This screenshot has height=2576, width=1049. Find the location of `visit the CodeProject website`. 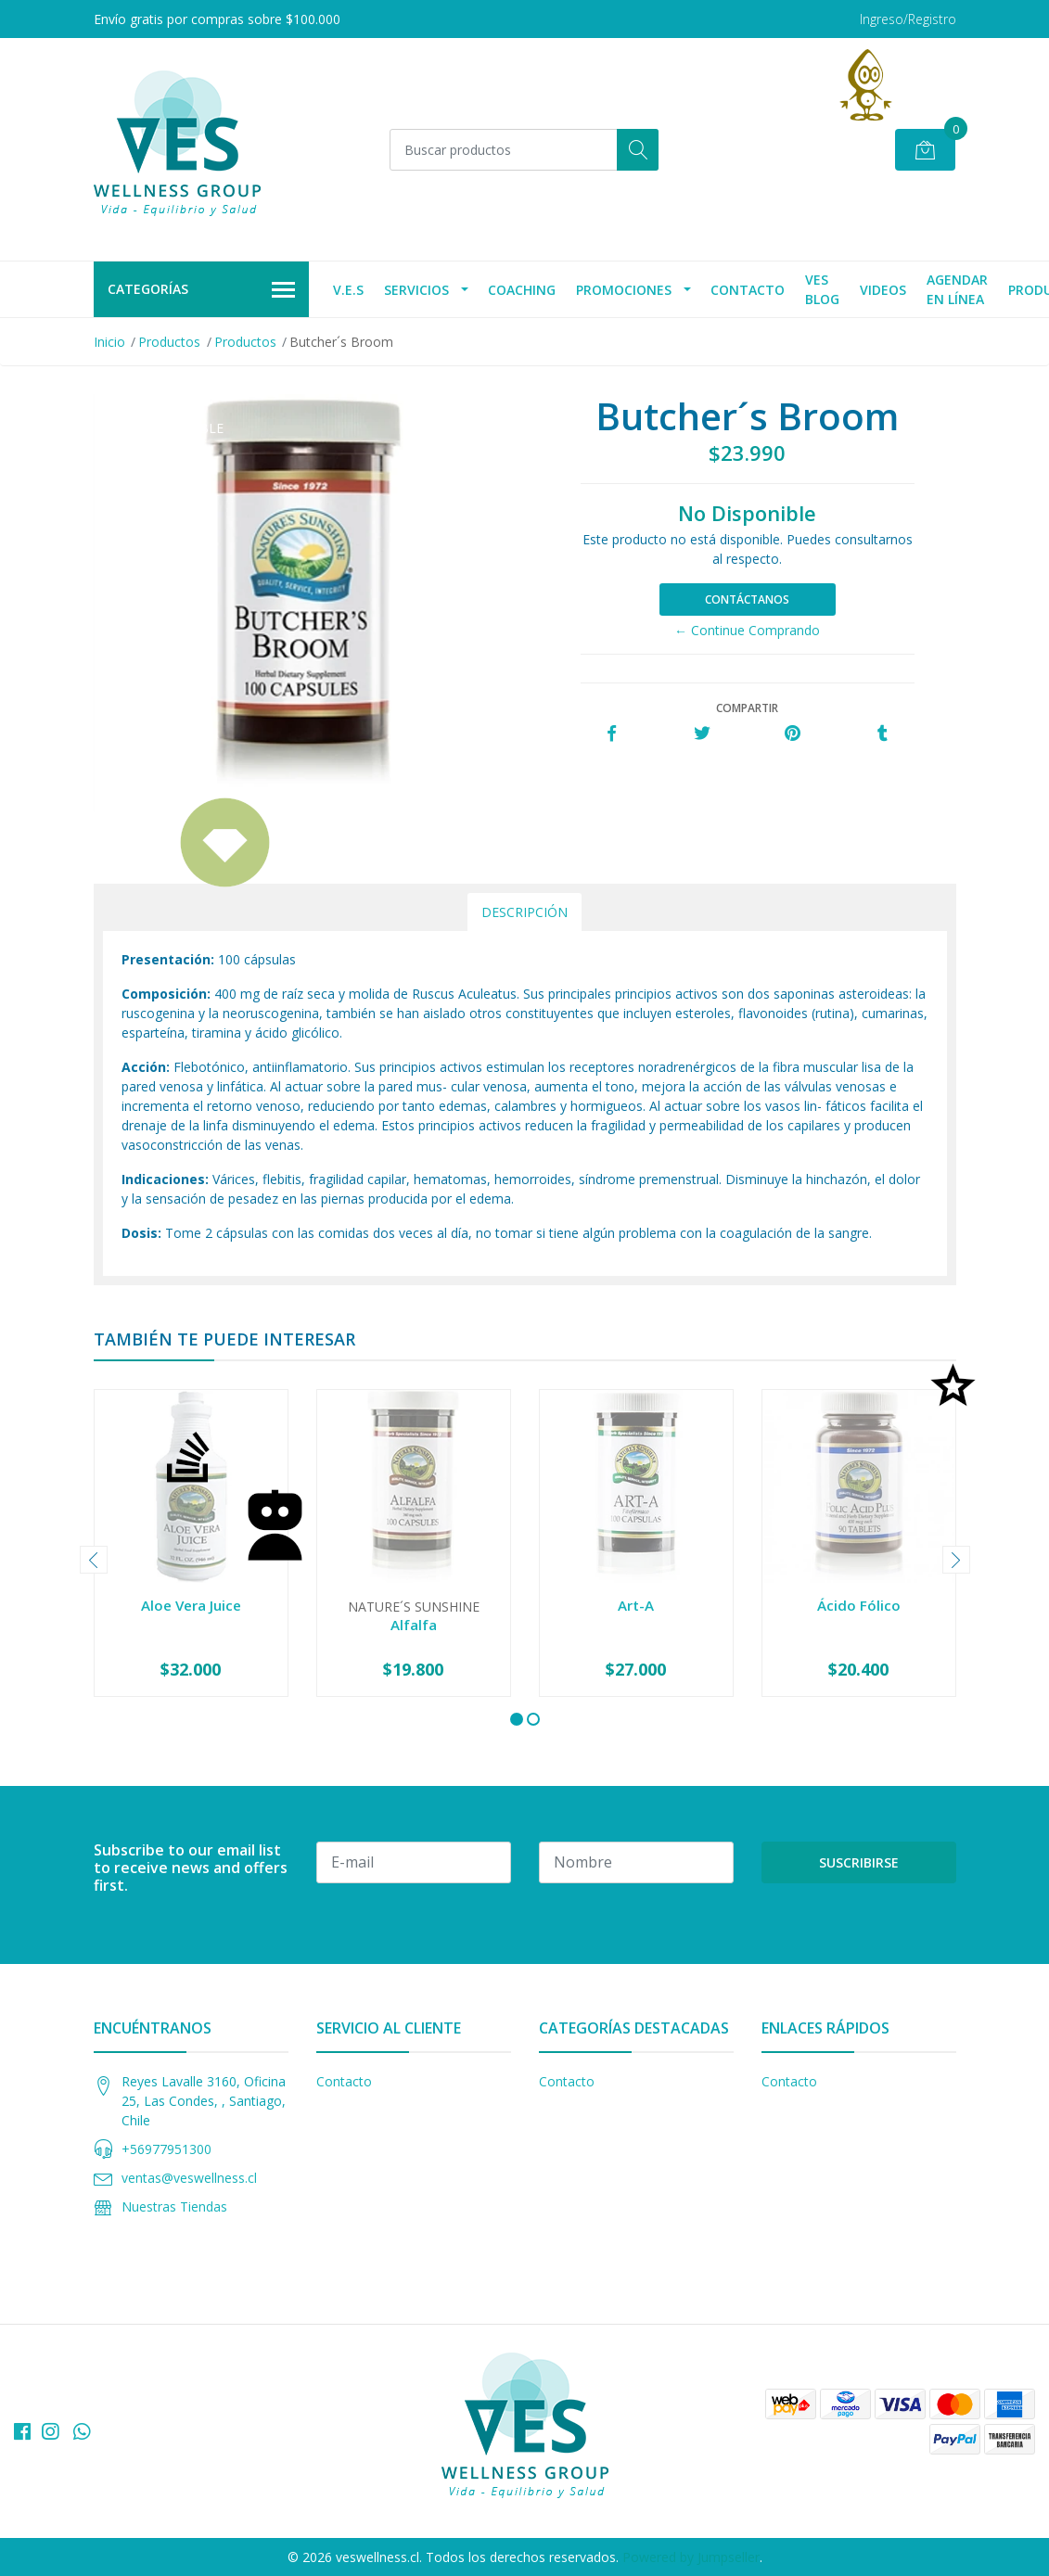

visit the CodeProject website is located at coordinates (865, 84).